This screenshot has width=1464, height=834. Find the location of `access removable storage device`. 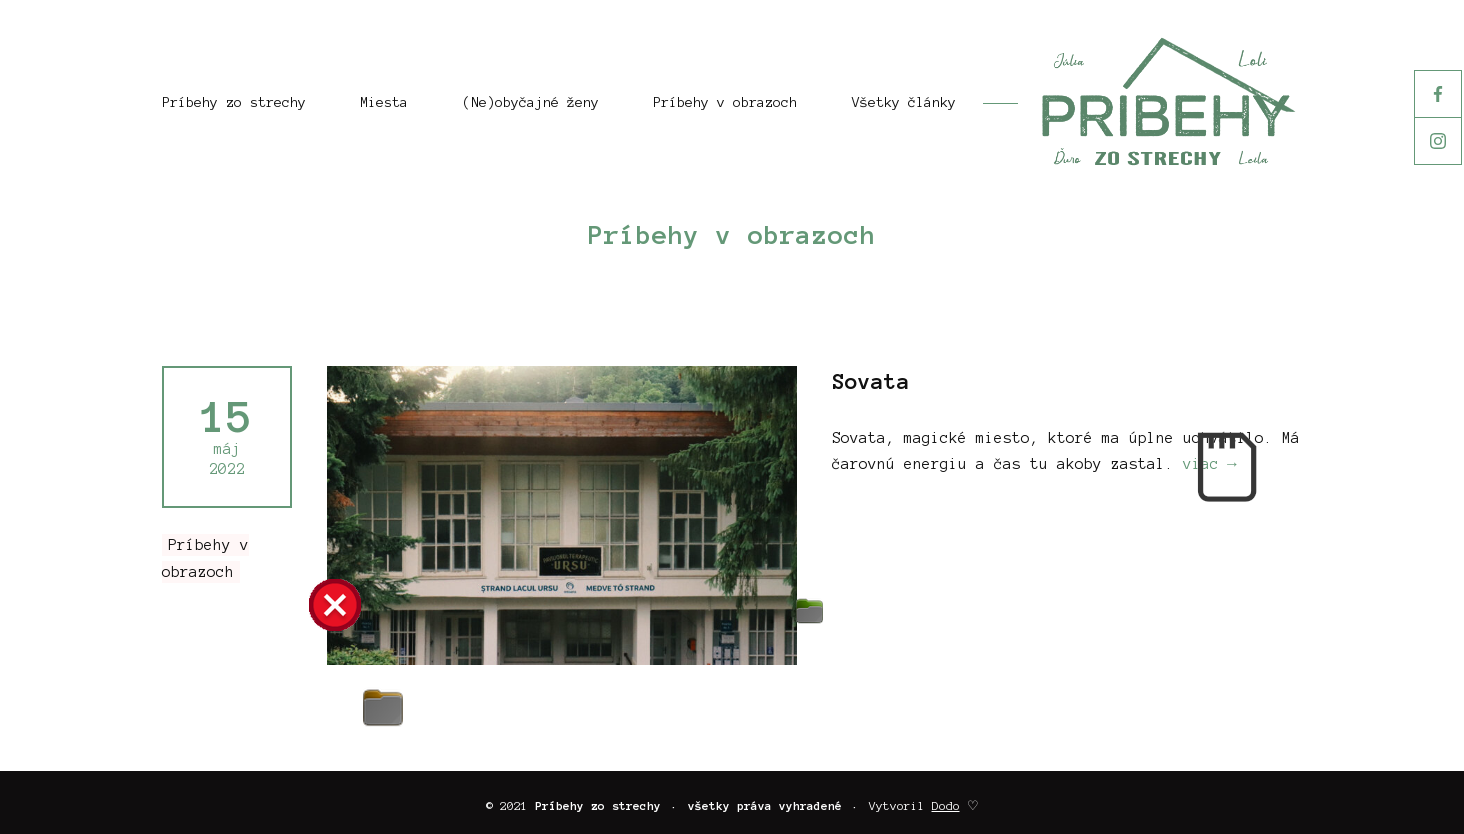

access removable storage device is located at coordinates (1224, 464).